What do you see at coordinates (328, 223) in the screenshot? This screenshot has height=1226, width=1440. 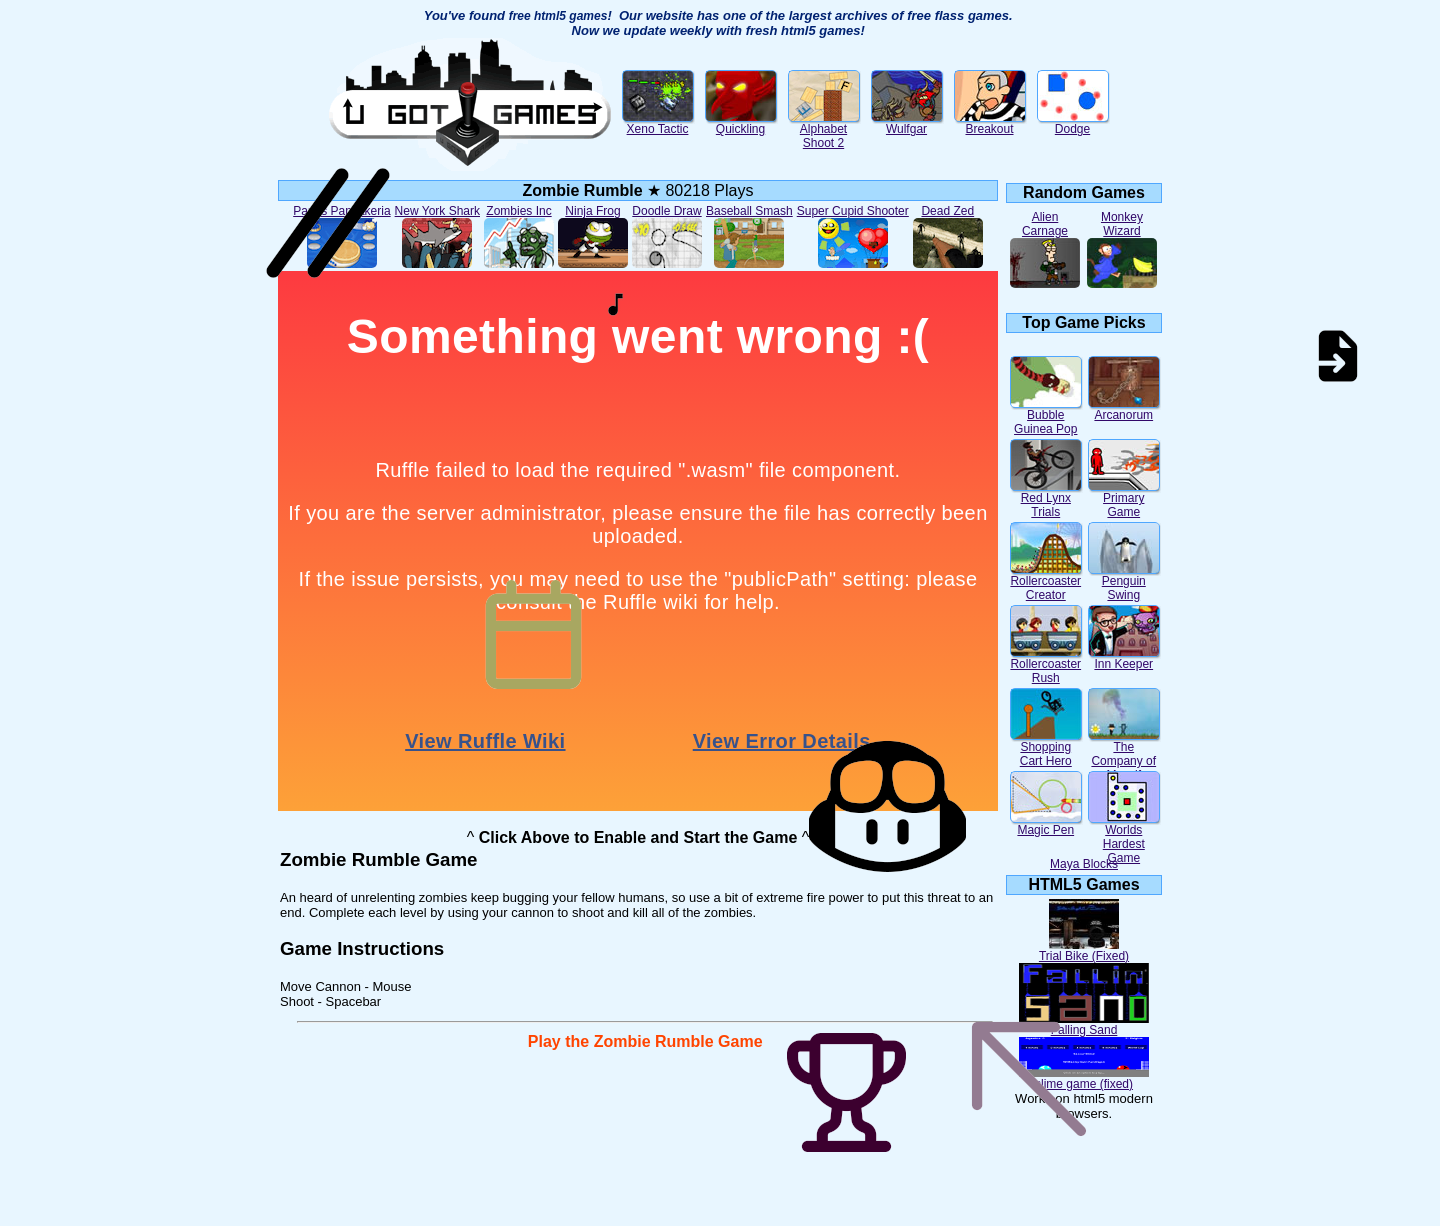 I see `indicates a separator or divider between elements` at bounding box center [328, 223].